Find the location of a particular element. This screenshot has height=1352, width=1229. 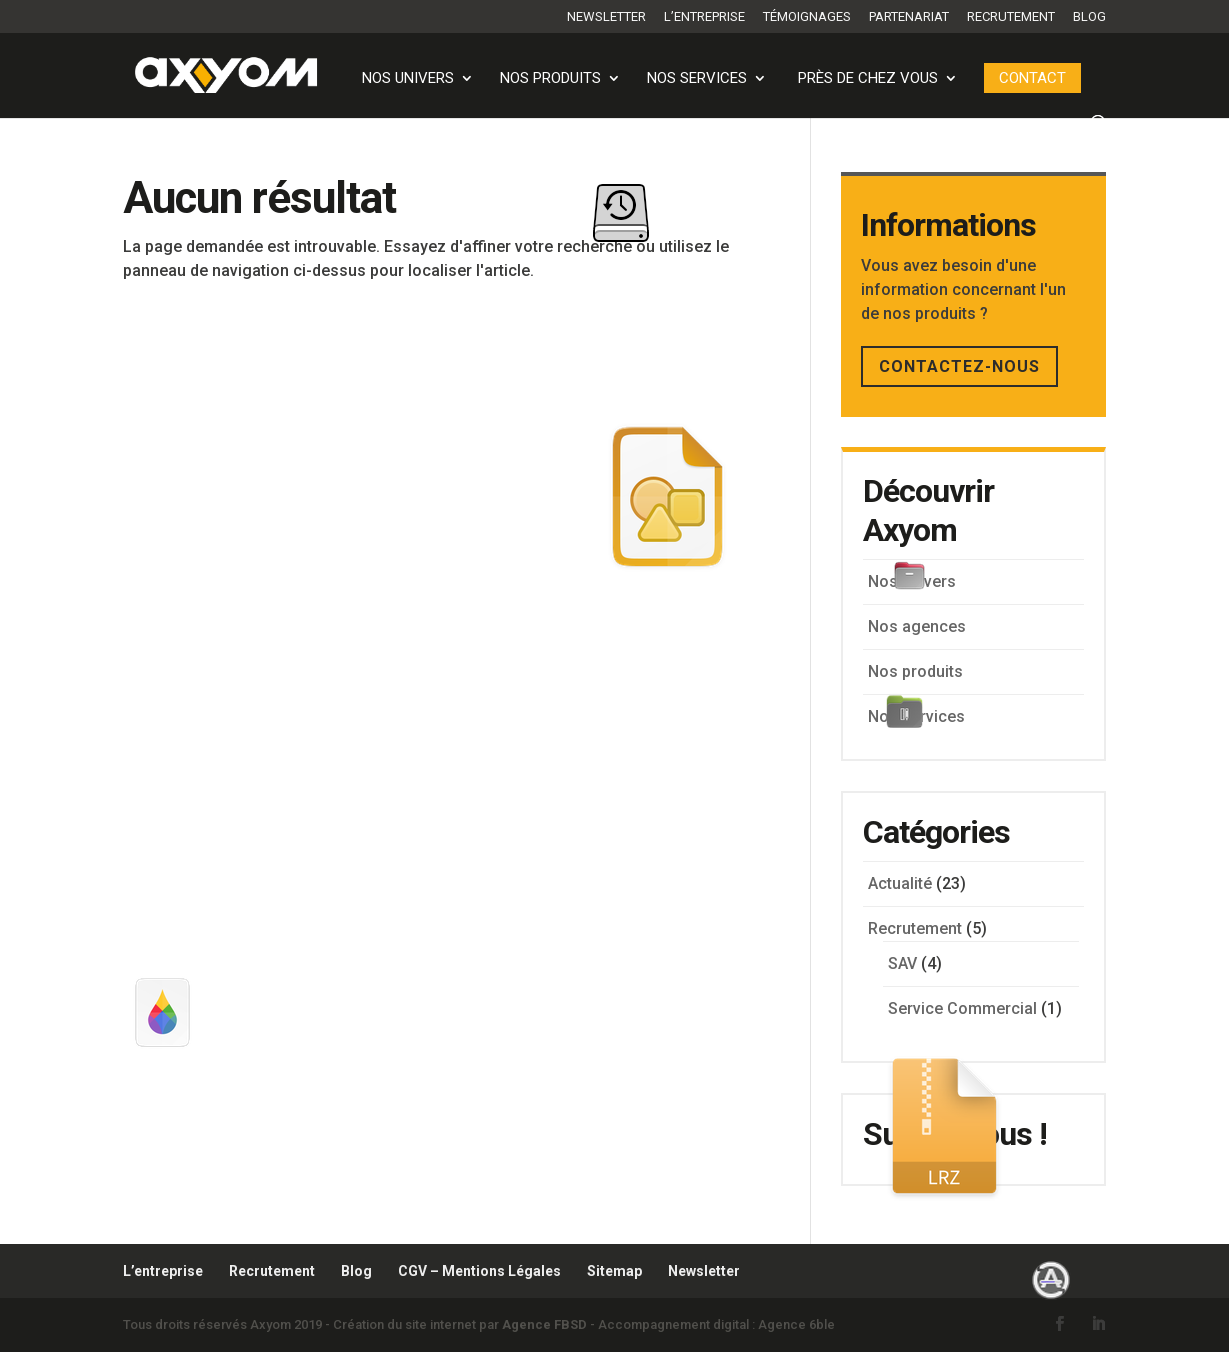

open the file manager application is located at coordinates (909, 575).